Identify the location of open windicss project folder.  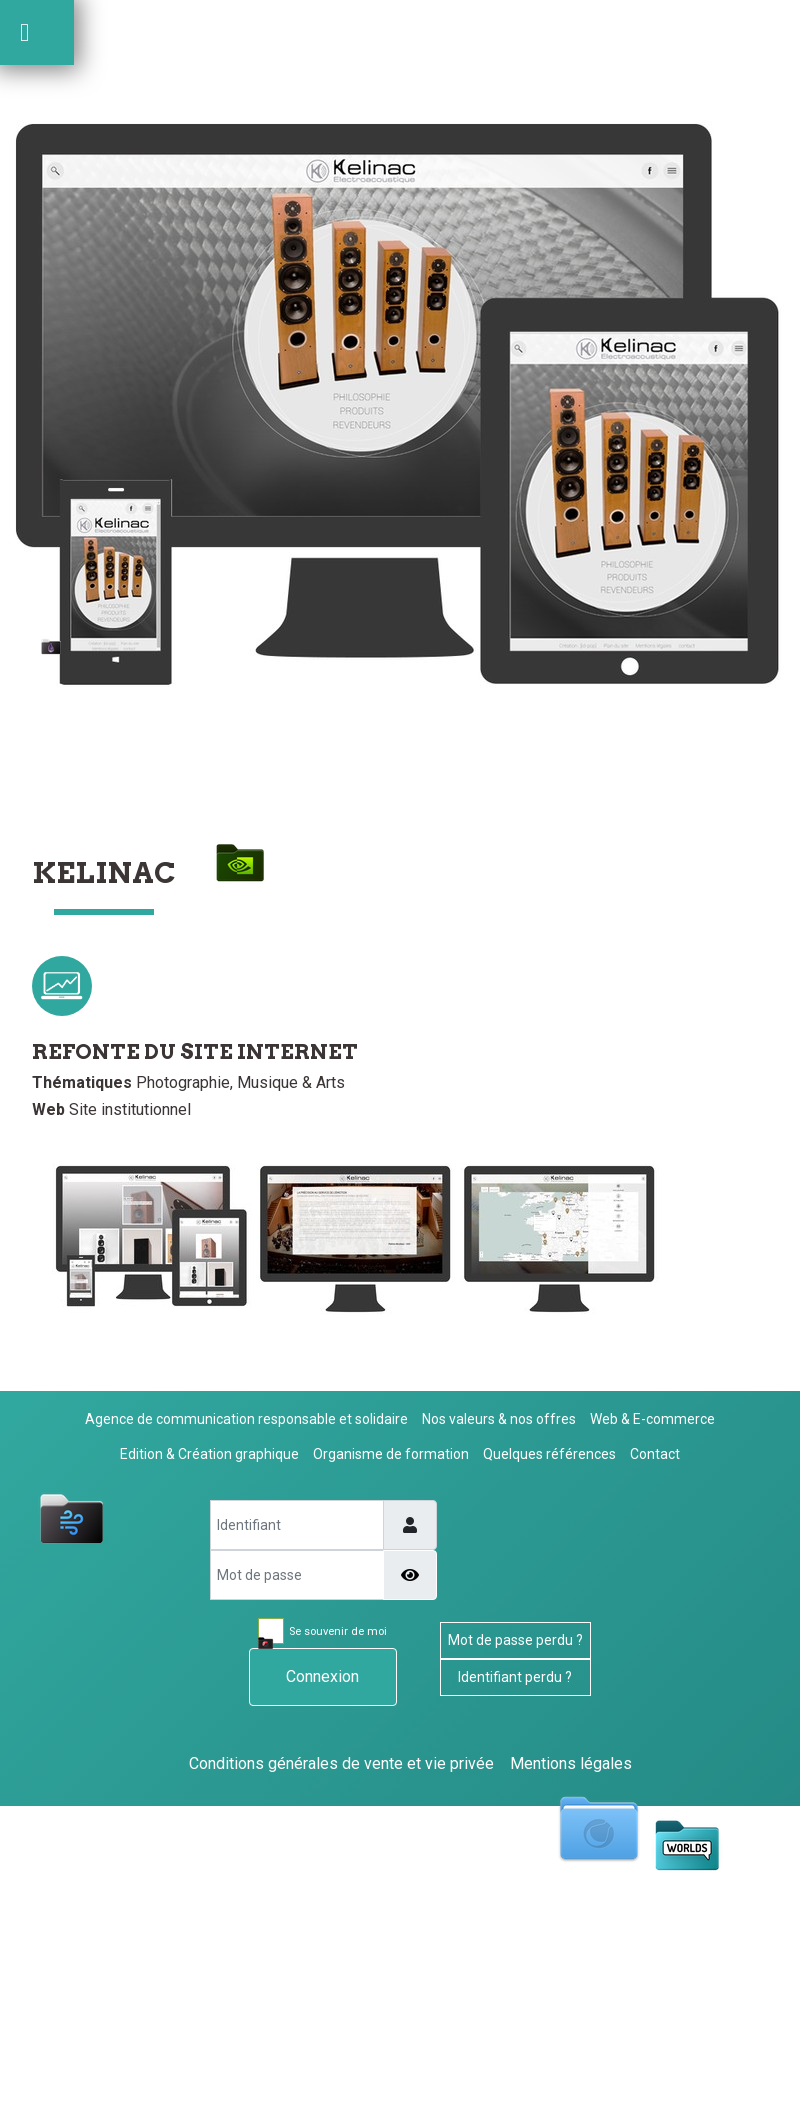
(71, 1520).